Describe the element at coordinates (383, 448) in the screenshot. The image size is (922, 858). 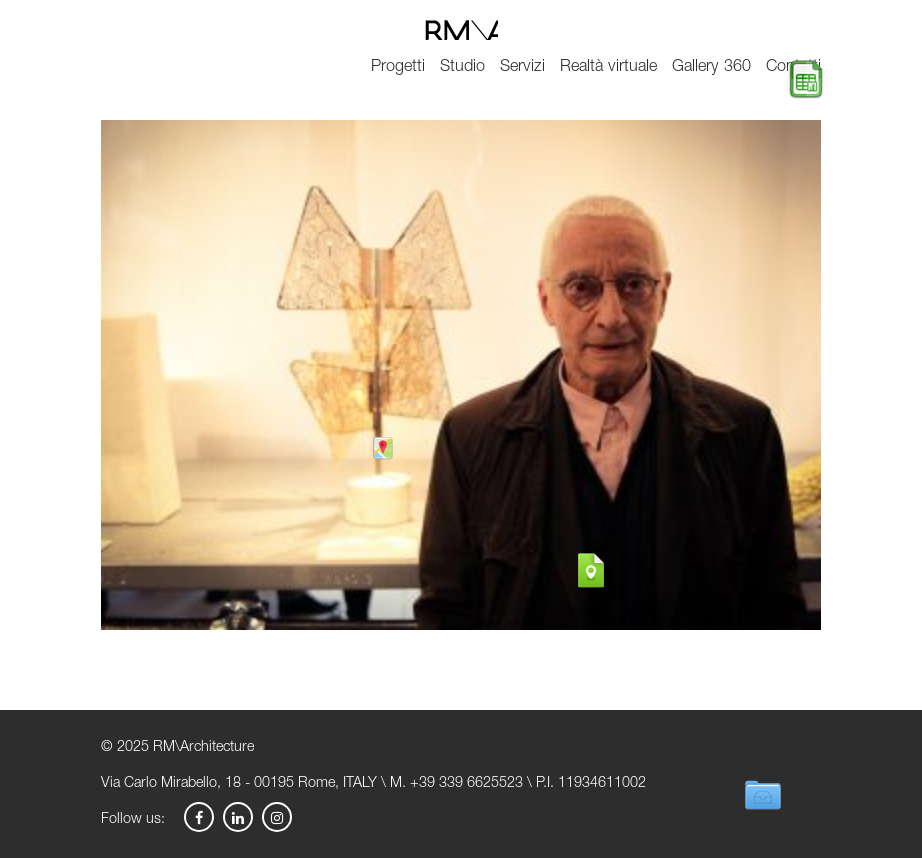
I see `a geo+json geographic data file` at that location.